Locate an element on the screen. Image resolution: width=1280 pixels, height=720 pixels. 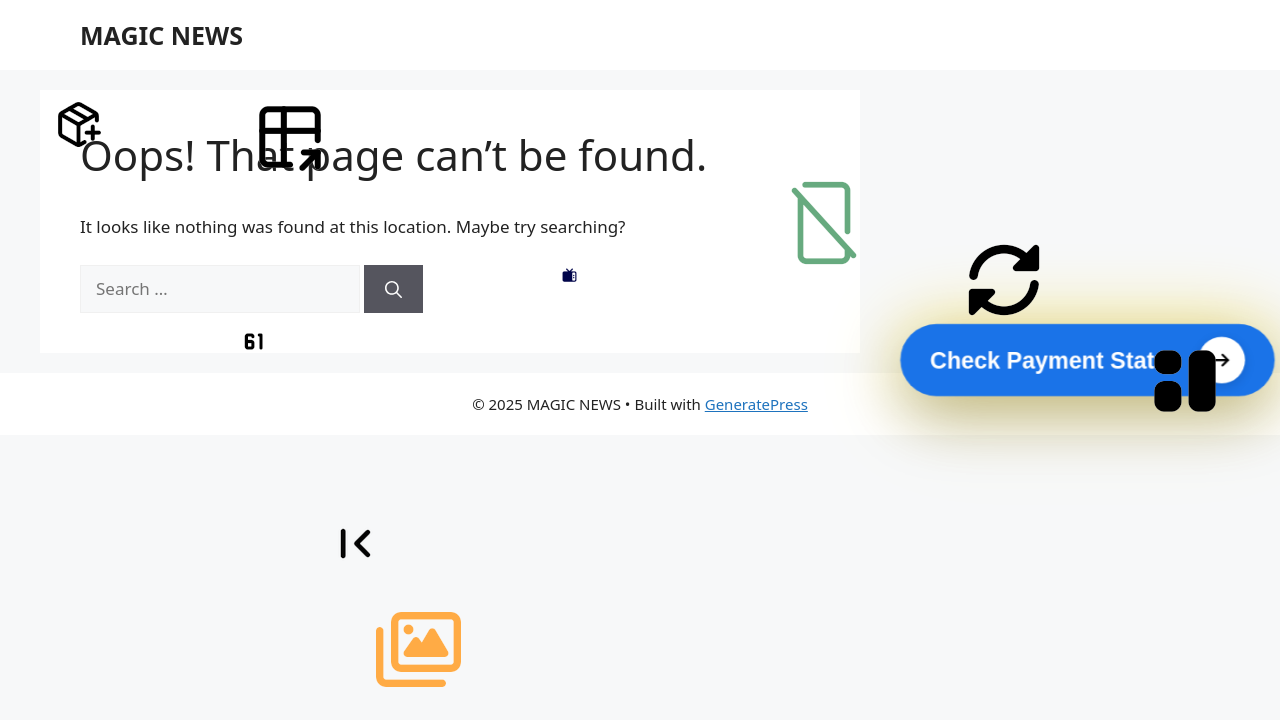
view photo gallery is located at coordinates (421, 647).